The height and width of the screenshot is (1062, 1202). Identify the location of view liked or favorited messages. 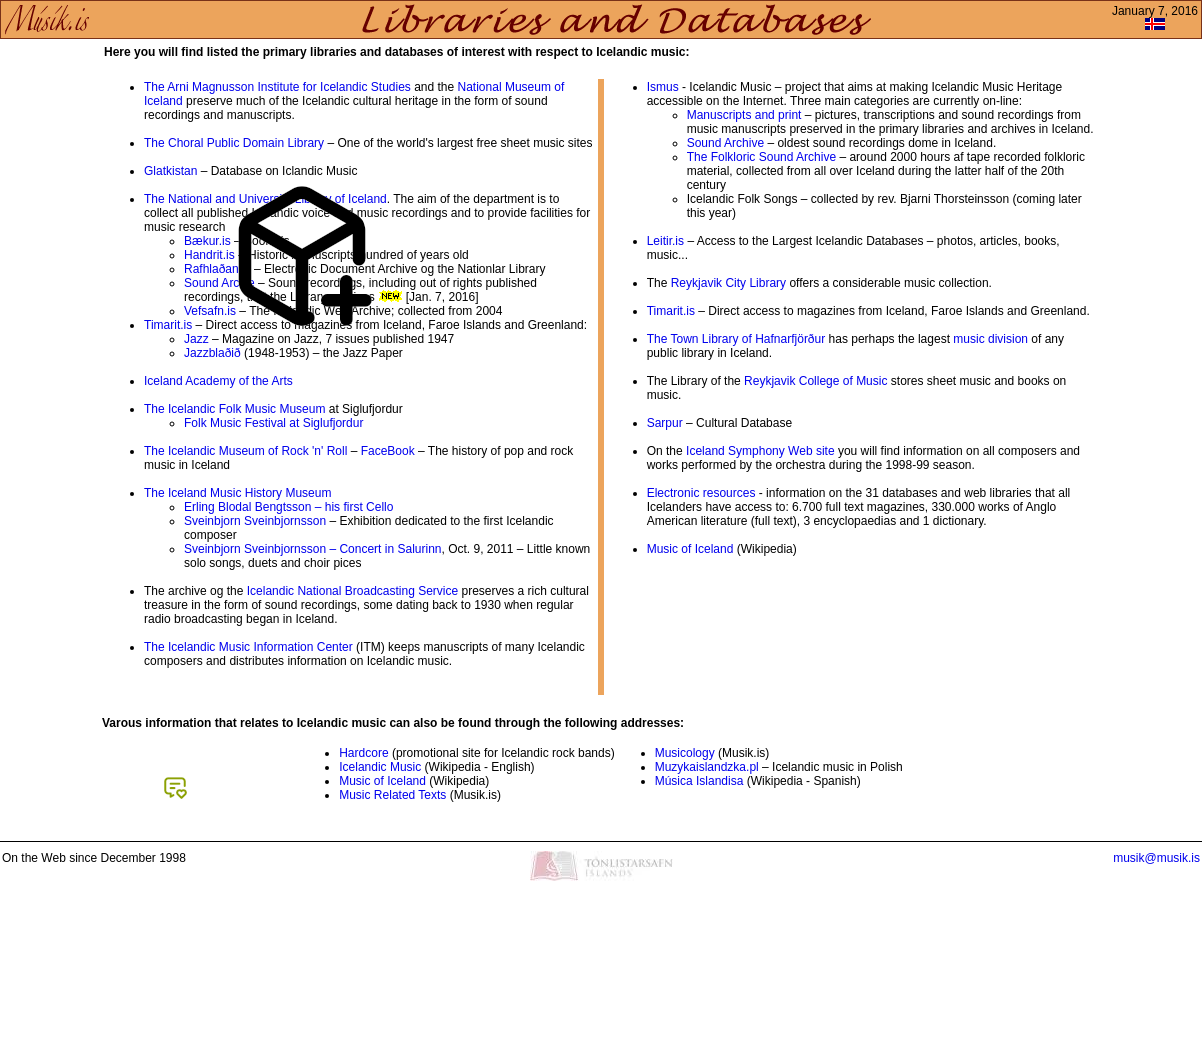
(175, 787).